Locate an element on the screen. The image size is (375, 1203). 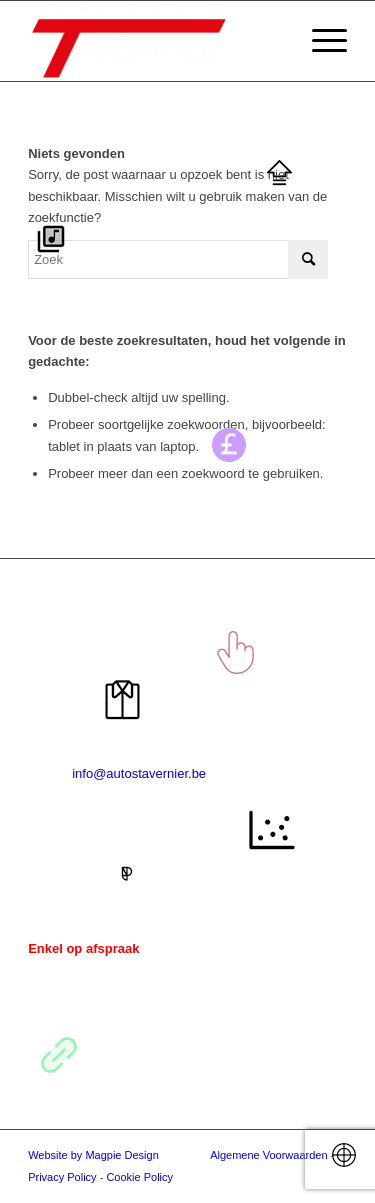
view scatter plot data is located at coordinates (272, 830).